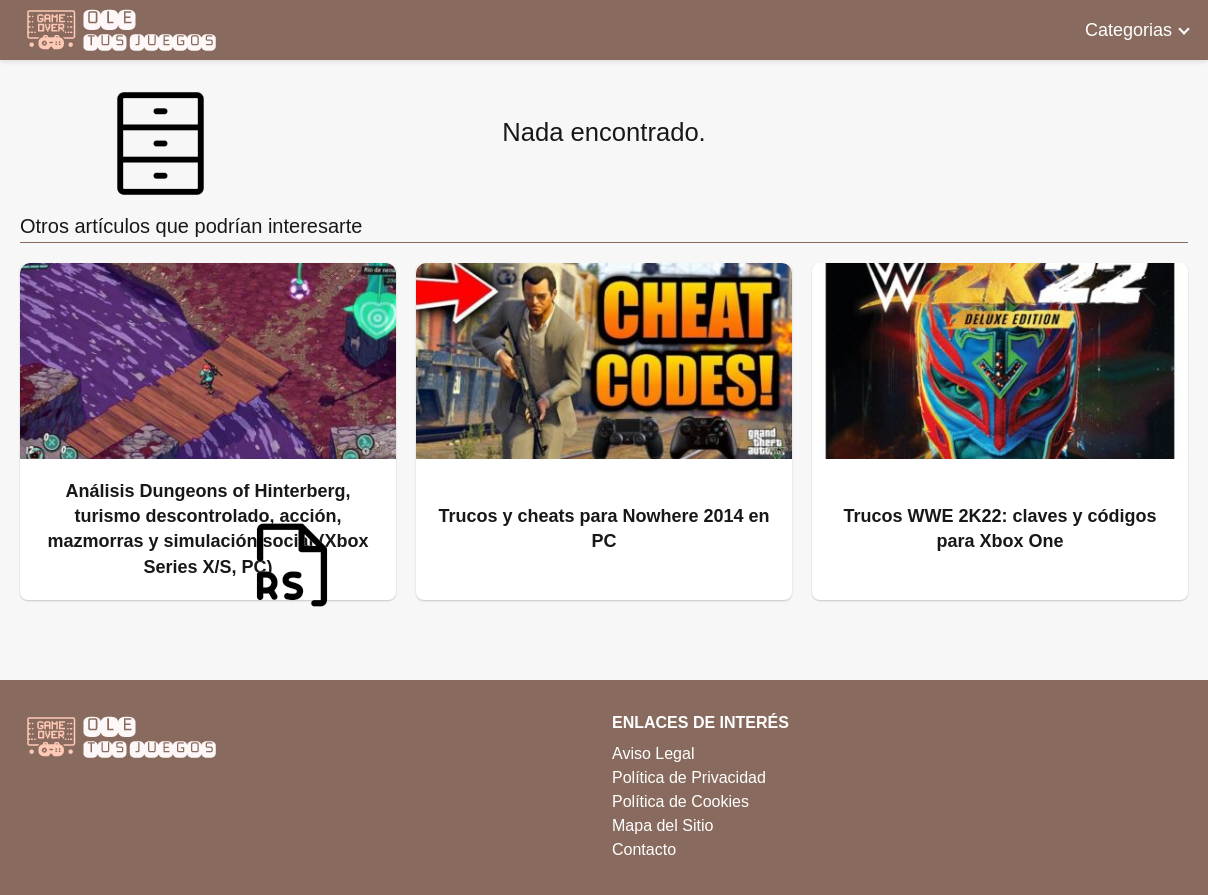  I want to click on access storage or file organization, so click(160, 143).